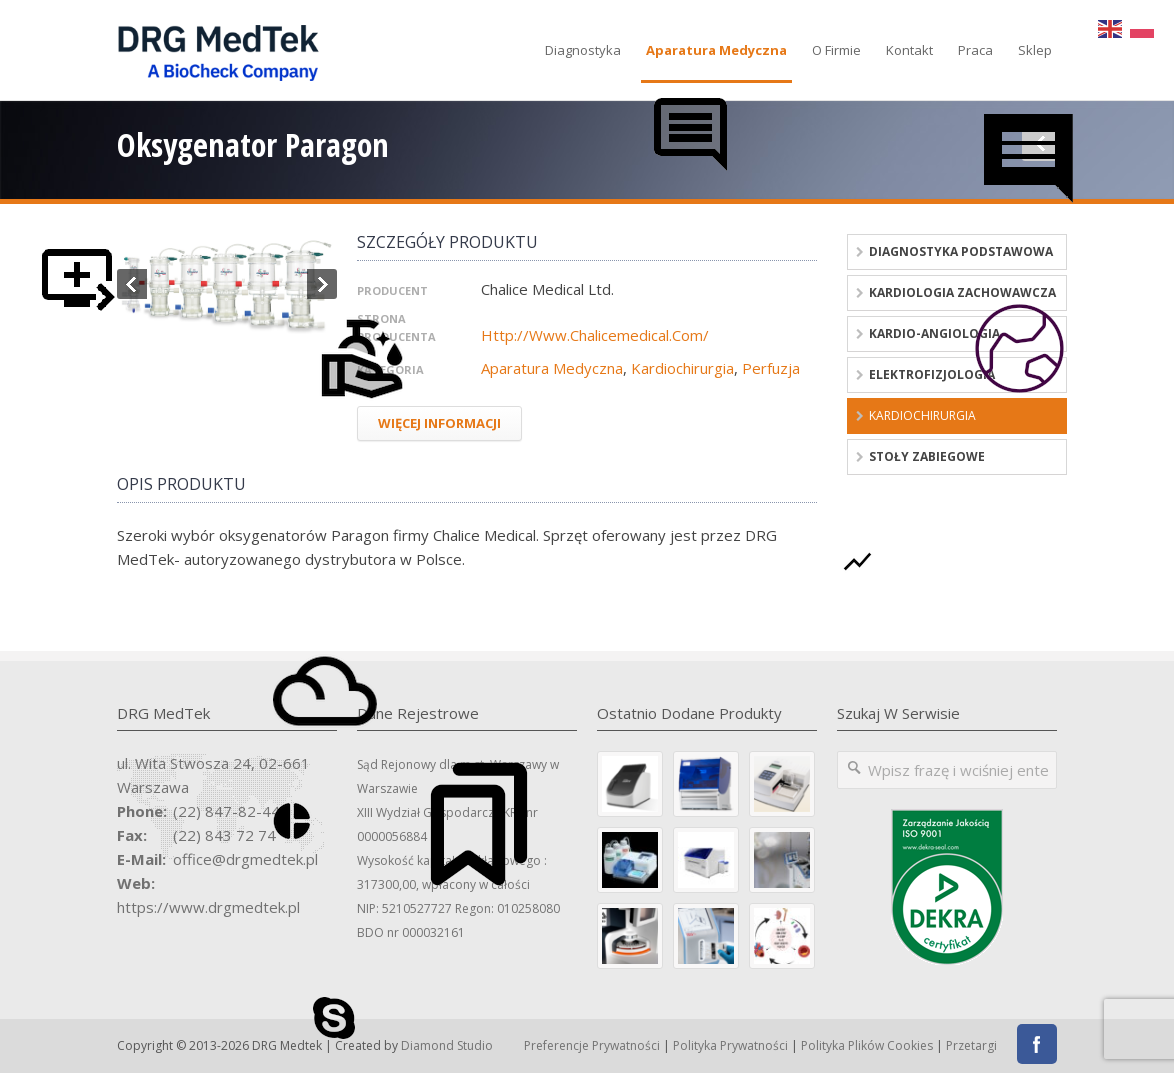 Image resolution: width=1174 pixels, height=1073 pixels. Describe the element at coordinates (334, 1018) in the screenshot. I see `open Skype app` at that location.